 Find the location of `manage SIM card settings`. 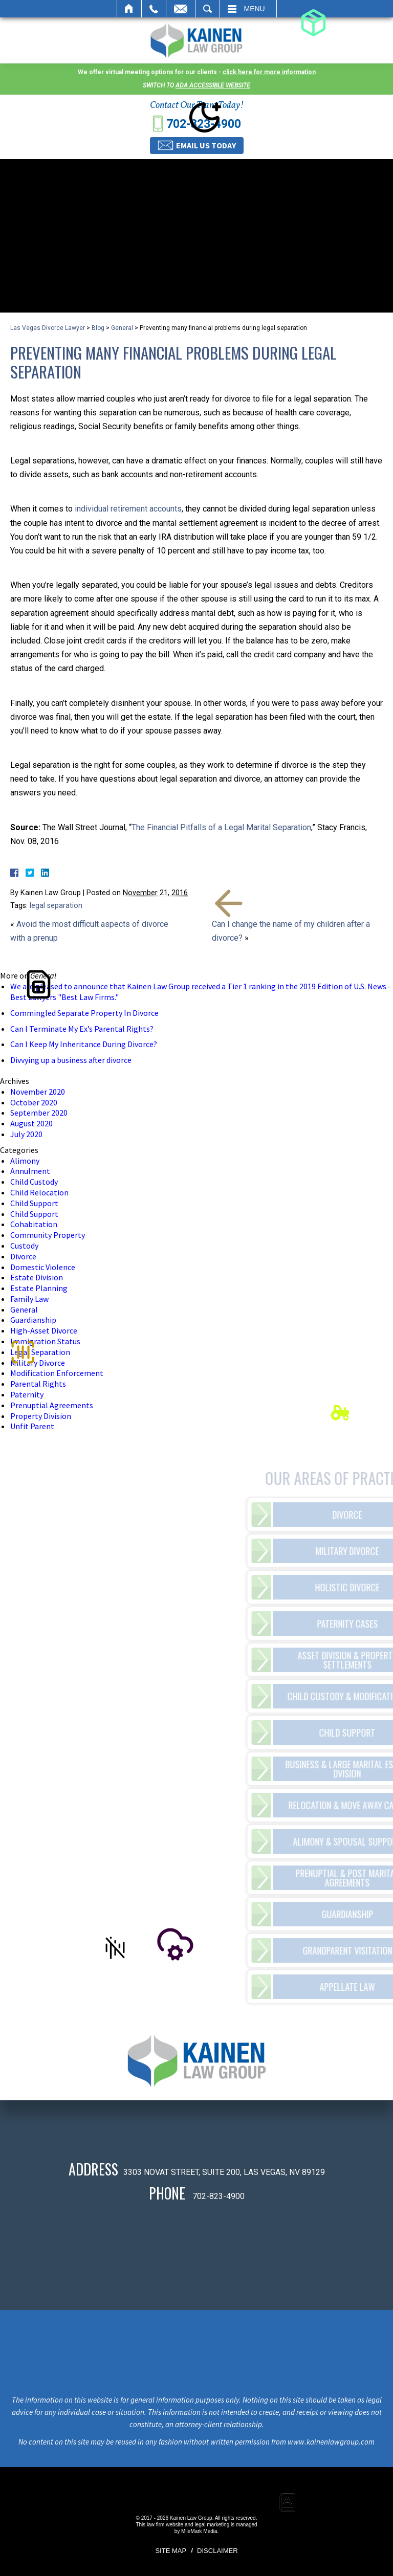

manage SIM card settings is located at coordinates (38, 984).